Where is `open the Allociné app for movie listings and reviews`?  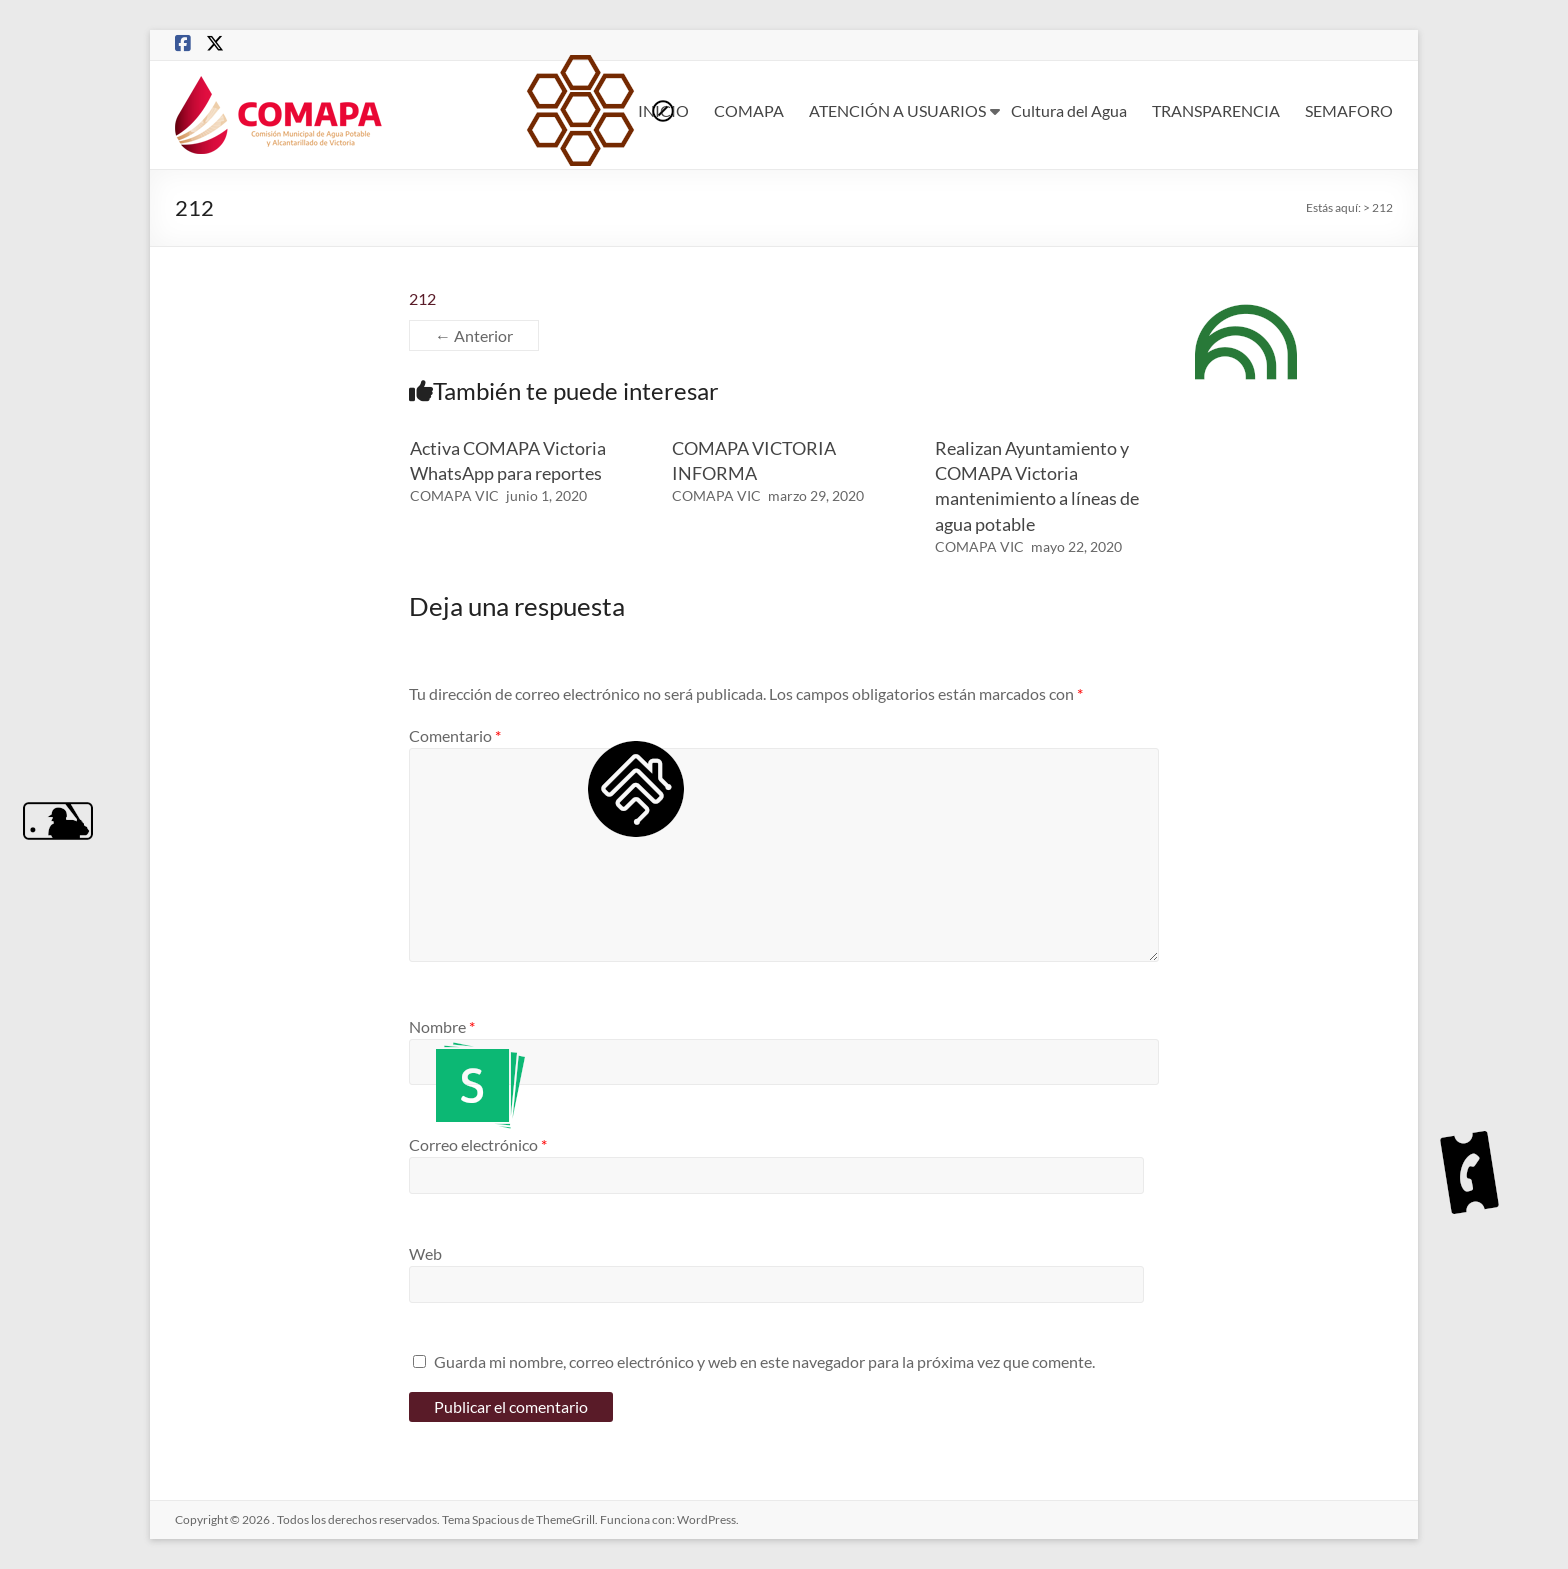
open the Allociné app for movie listings and reviews is located at coordinates (1469, 1172).